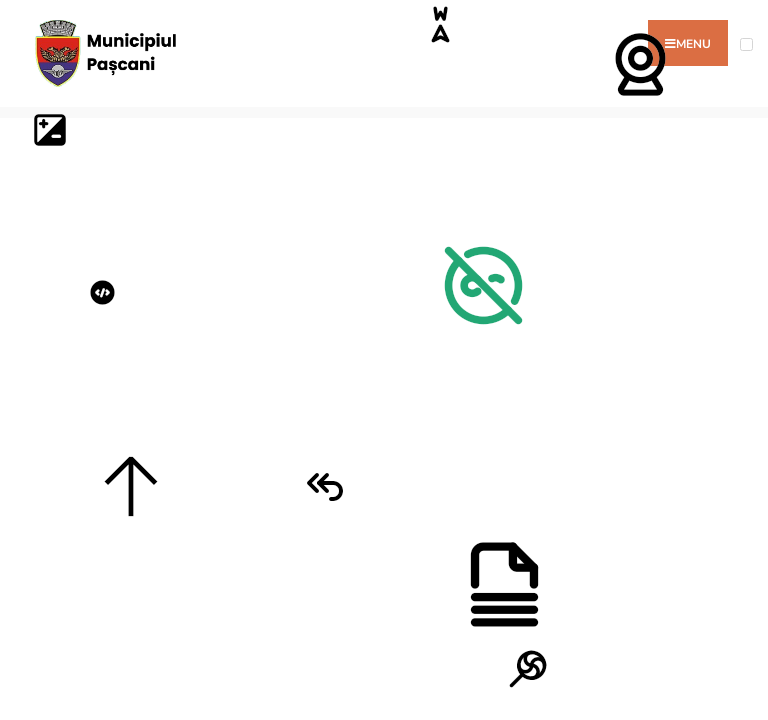  What do you see at coordinates (50, 130) in the screenshot?
I see `adjust photo exposure settings` at bounding box center [50, 130].